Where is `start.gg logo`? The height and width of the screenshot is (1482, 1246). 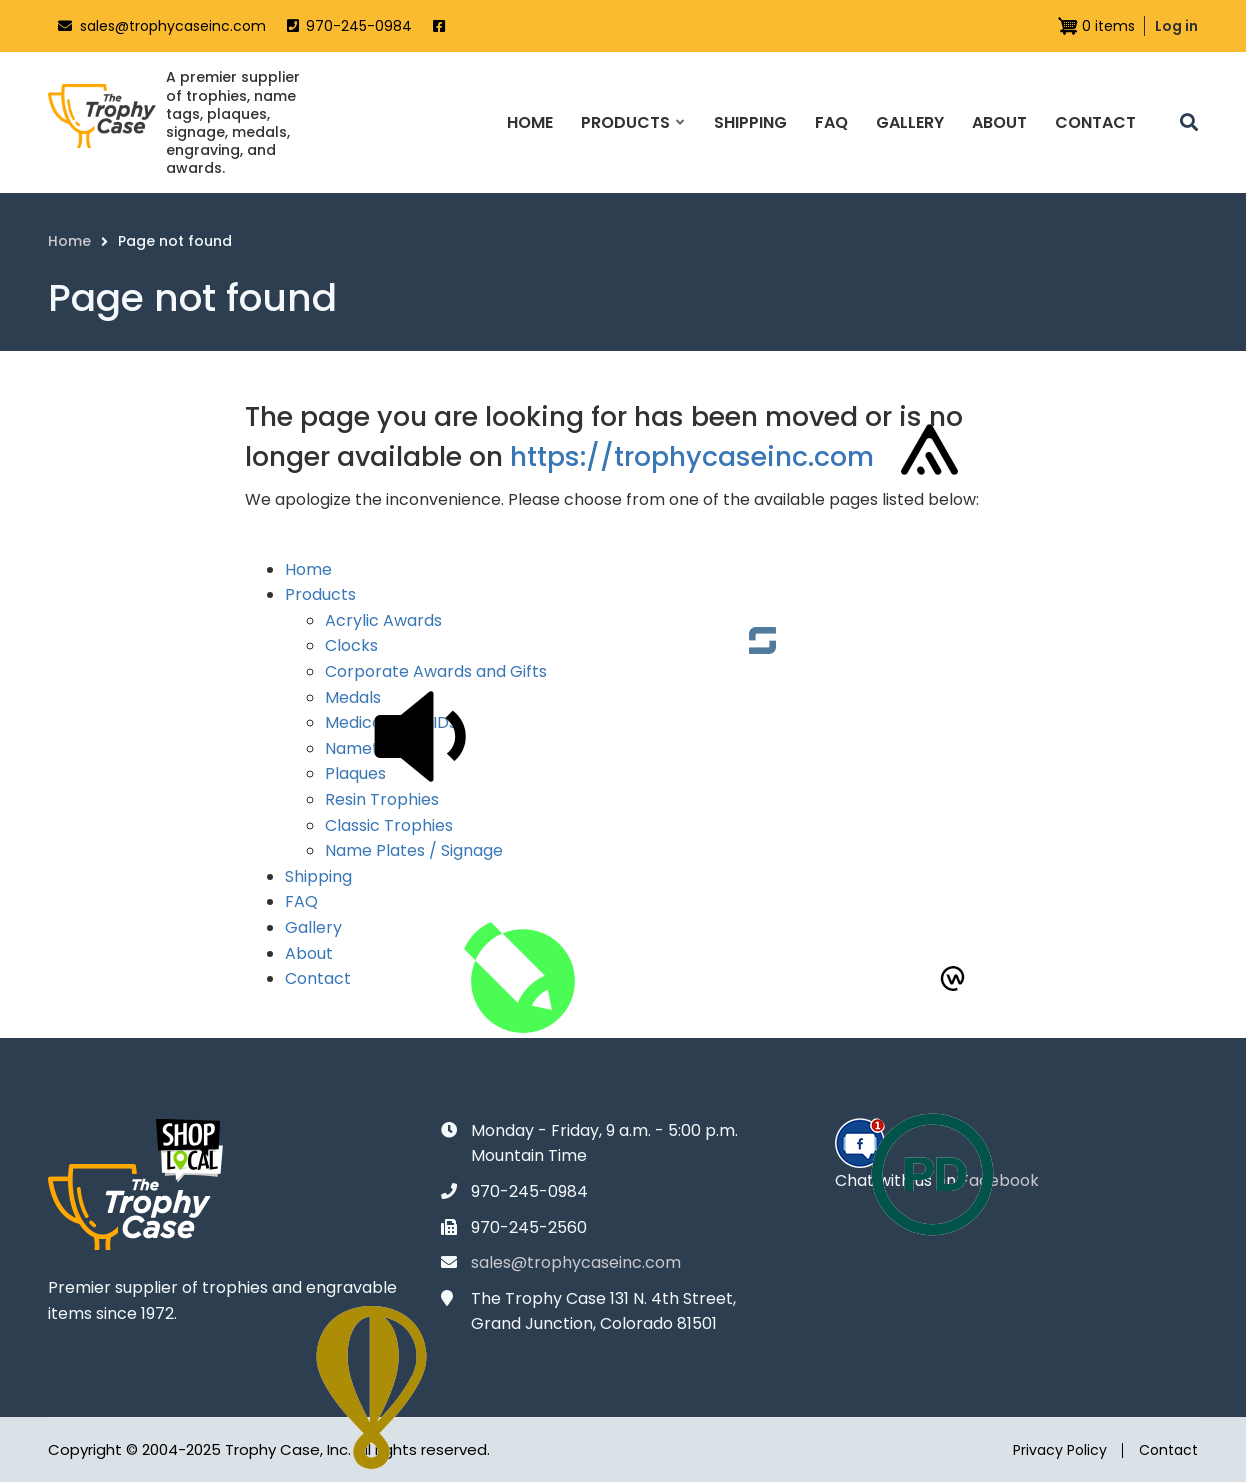 start.gg logo is located at coordinates (762, 640).